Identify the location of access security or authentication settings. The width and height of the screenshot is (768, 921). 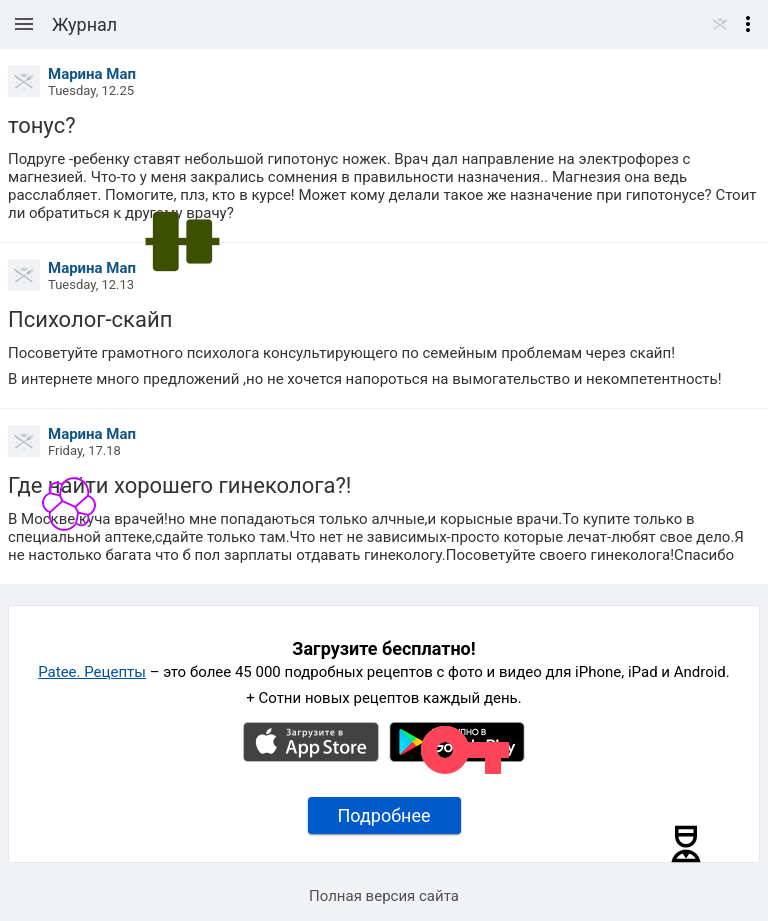
(465, 750).